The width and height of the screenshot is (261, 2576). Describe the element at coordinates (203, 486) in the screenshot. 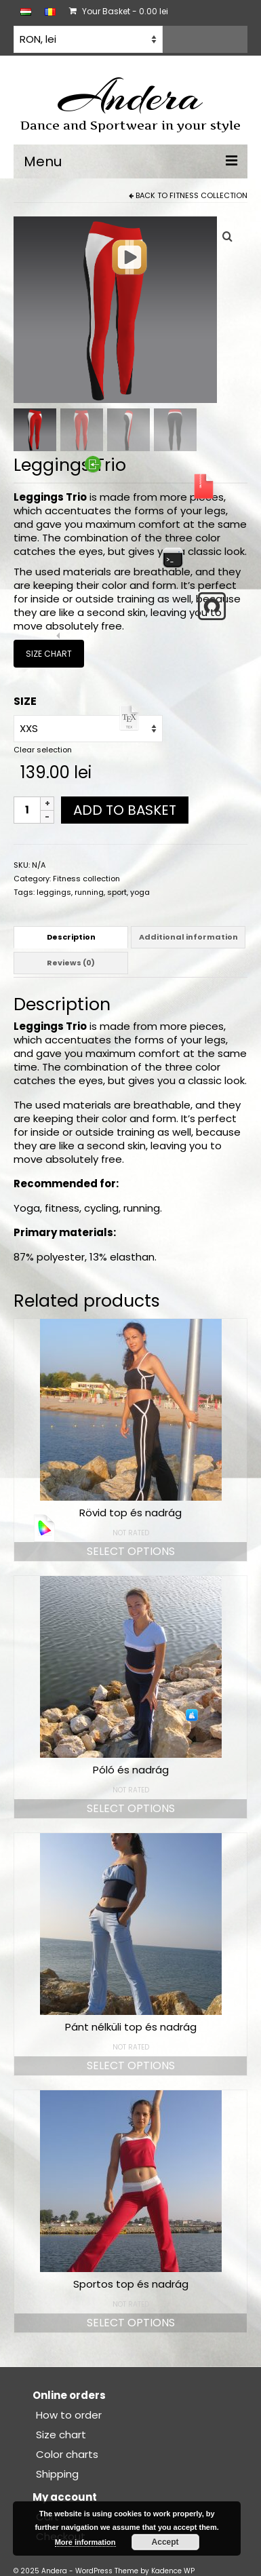

I see `an lzop compressed archive file` at that location.